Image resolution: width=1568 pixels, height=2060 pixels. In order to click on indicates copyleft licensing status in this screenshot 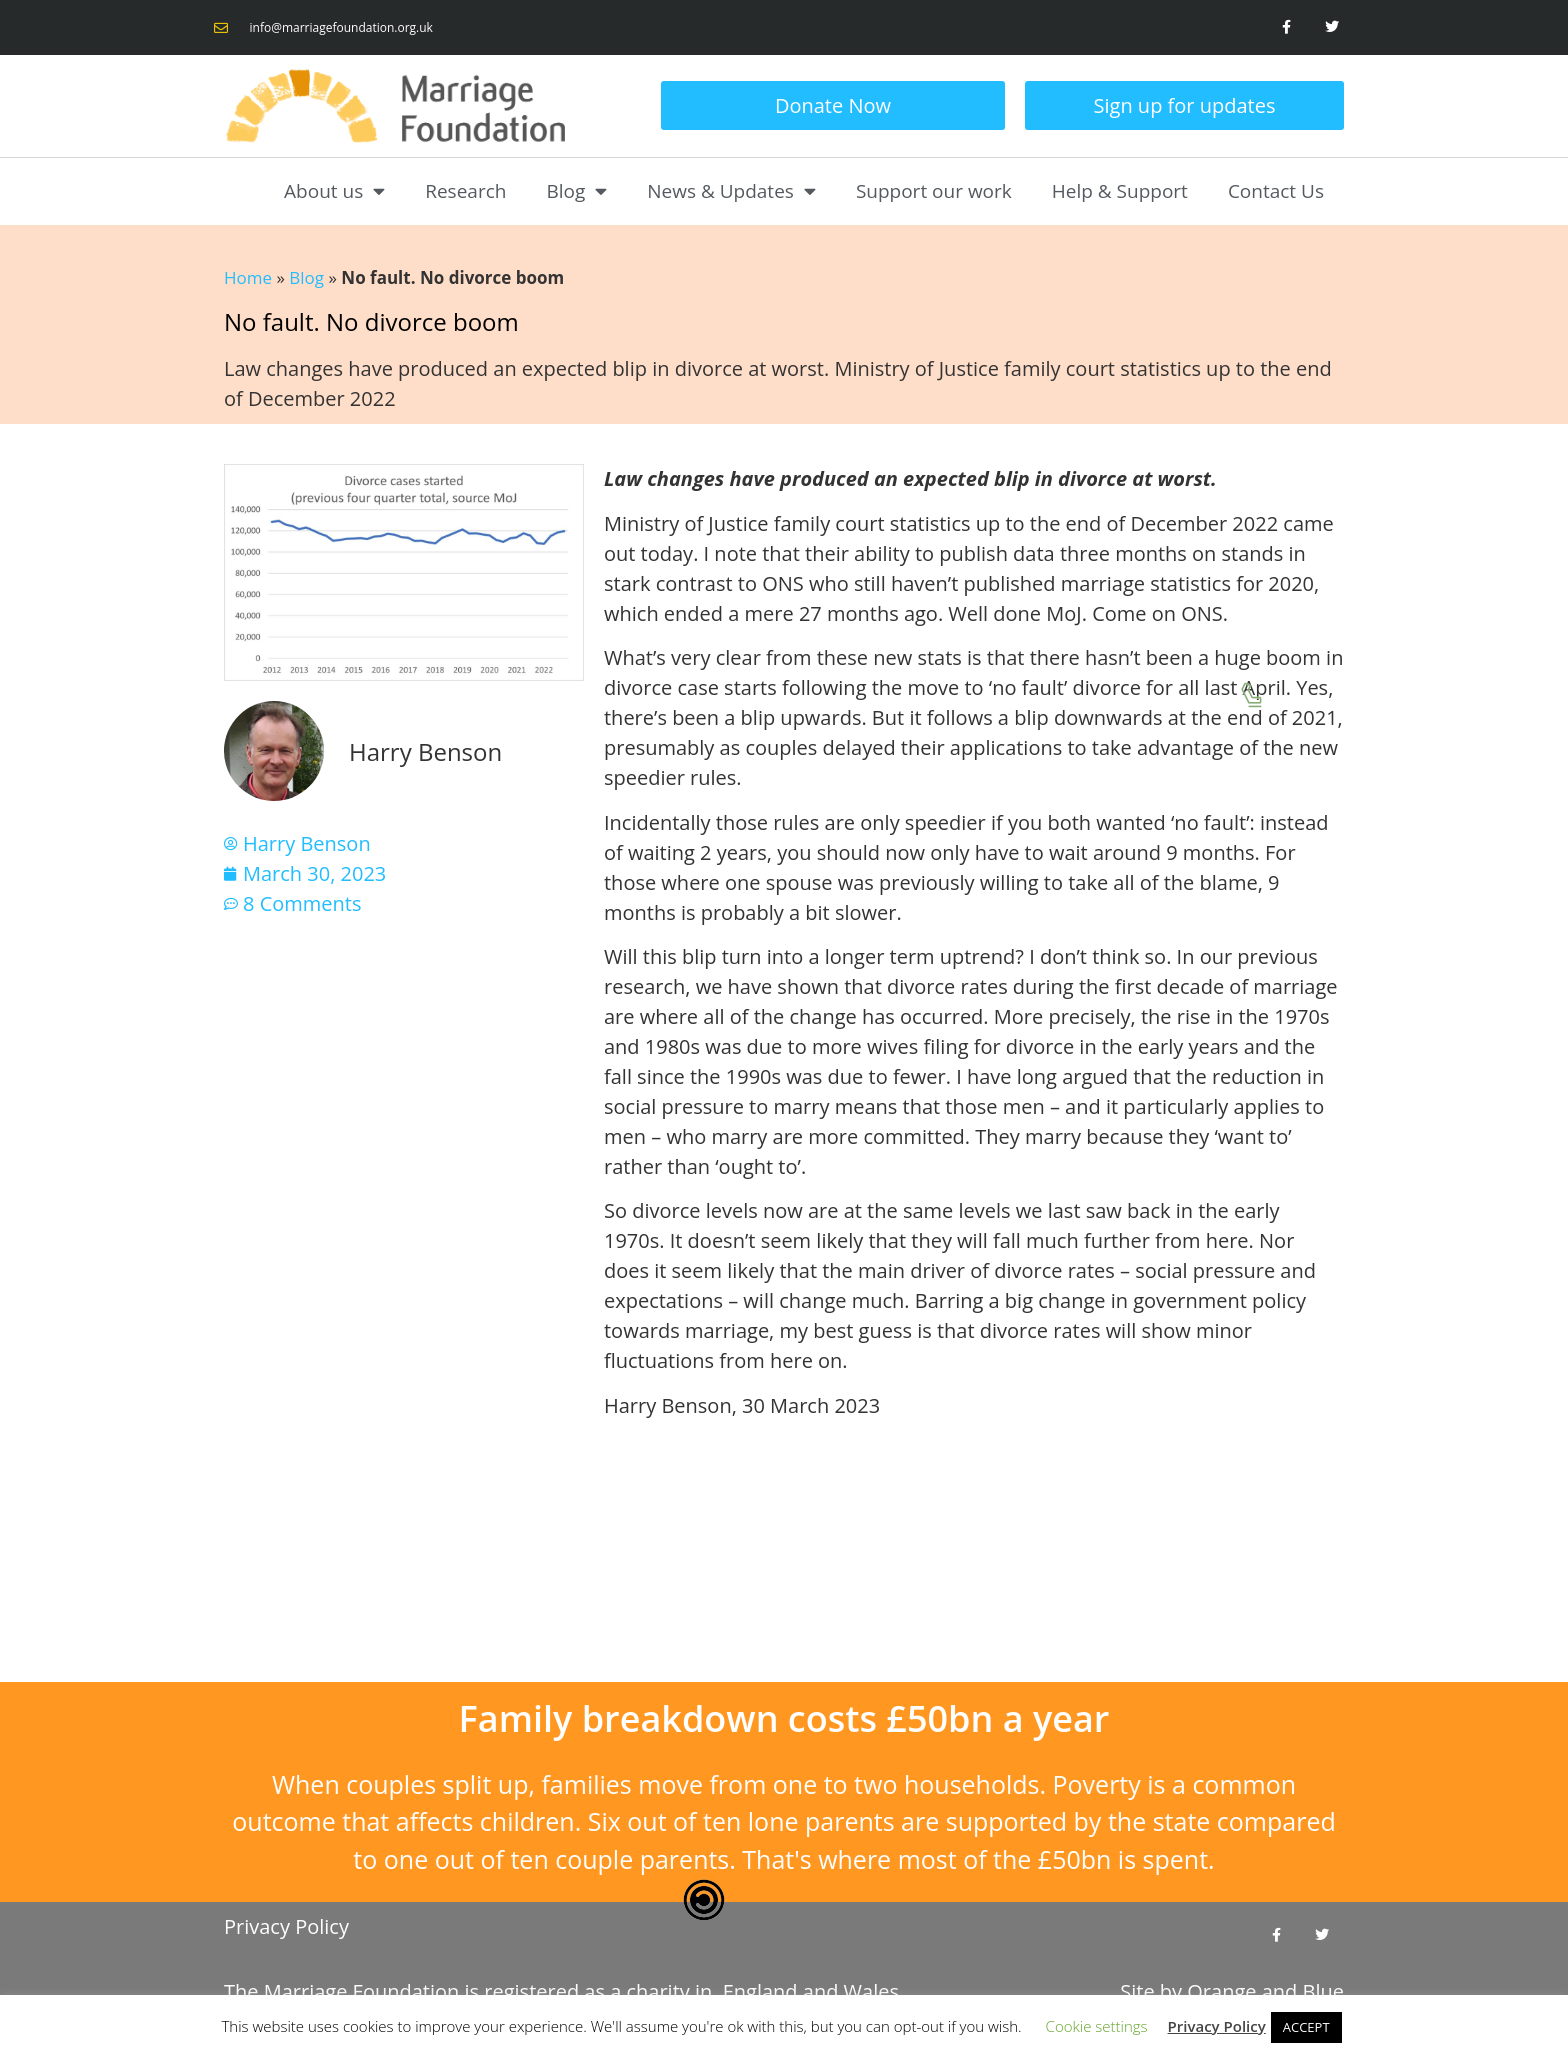, I will do `click(704, 1900)`.